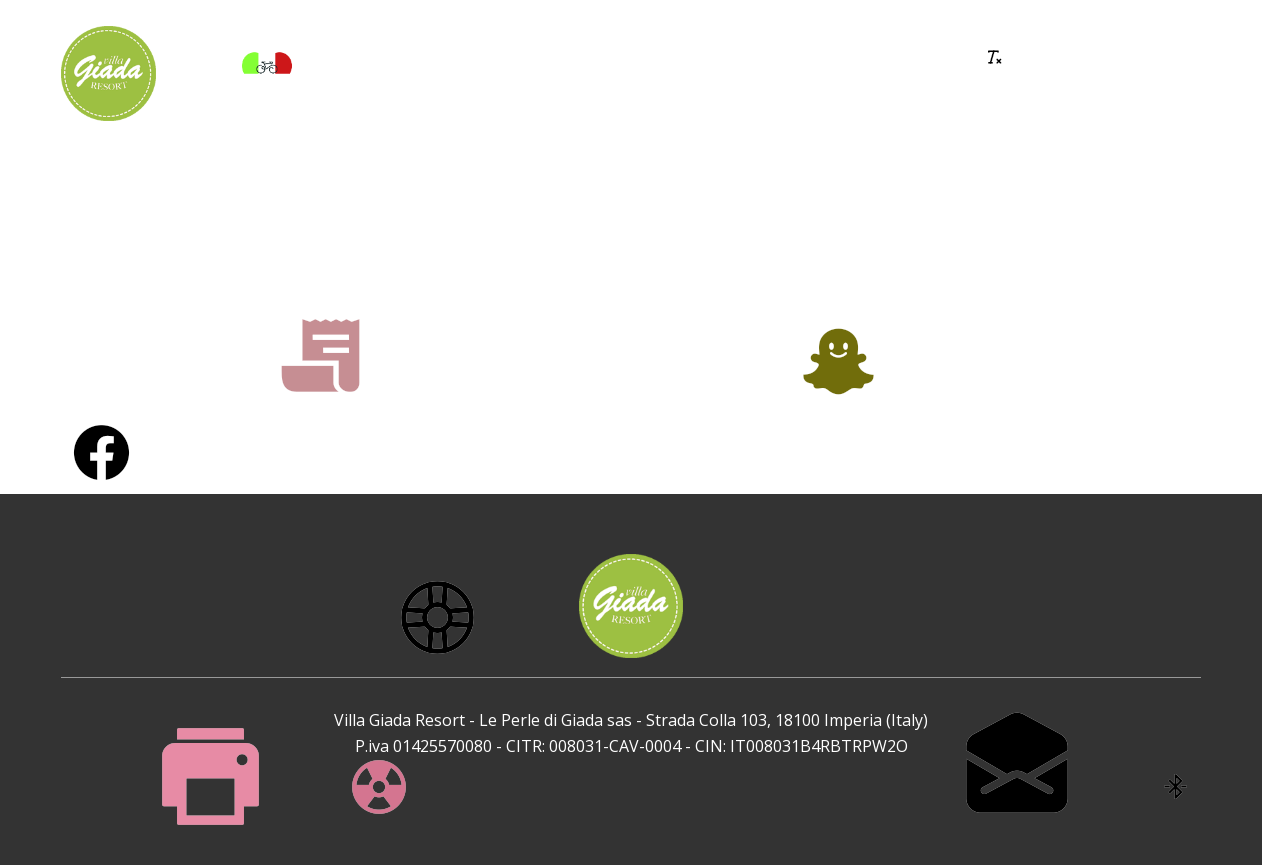 Image resolution: width=1262 pixels, height=865 pixels. I want to click on open Facebook app, so click(101, 452).